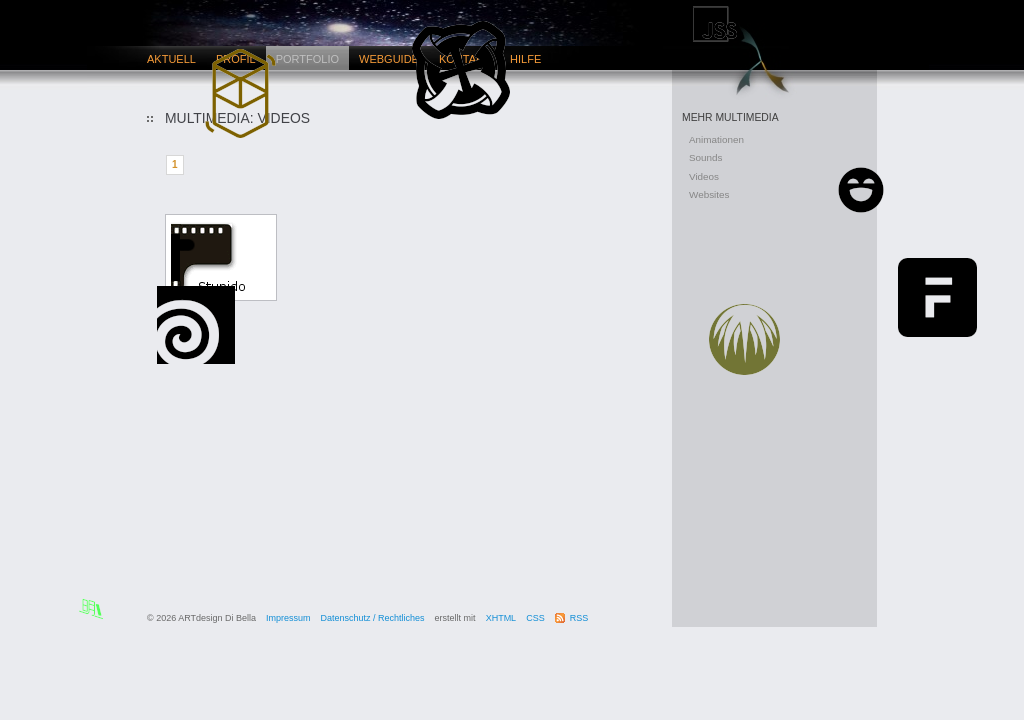 The width and height of the screenshot is (1024, 720). I want to click on open Houdini 3D animation software, so click(196, 325).